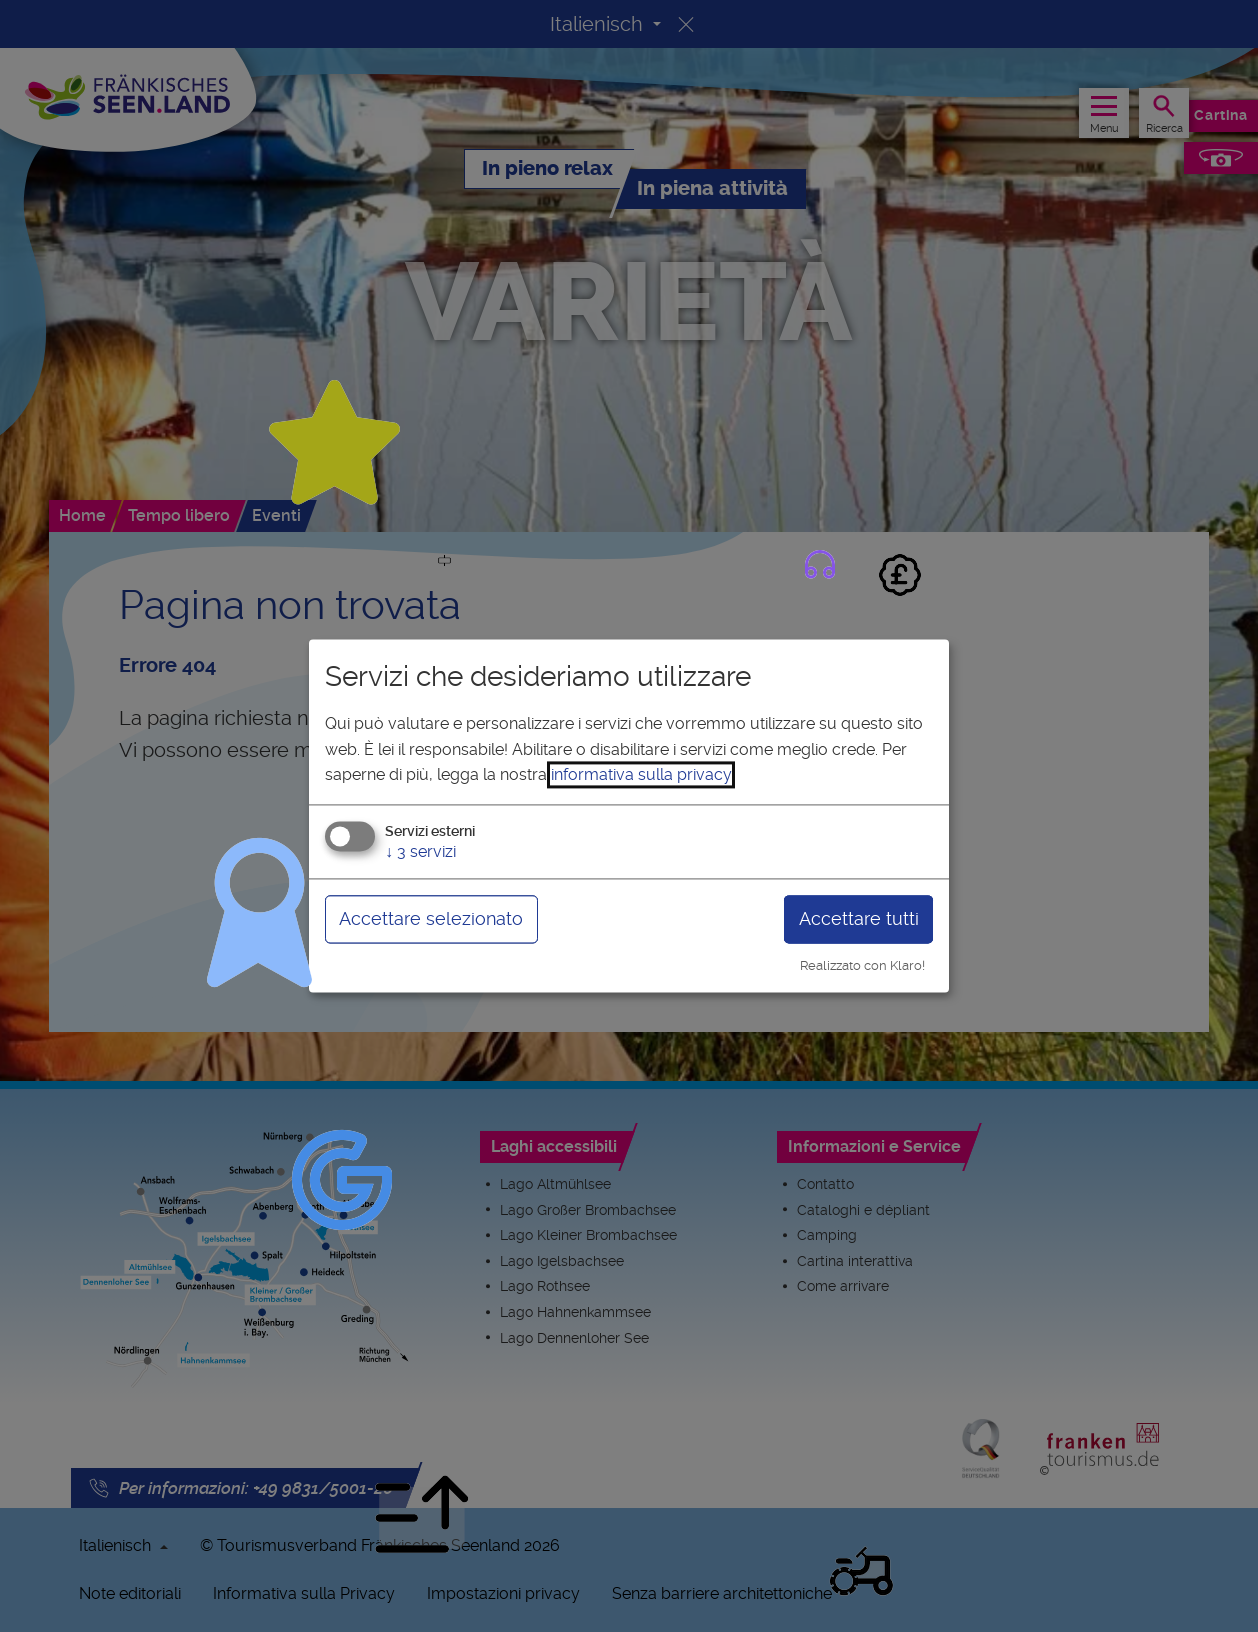 The height and width of the screenshot is (1632, 1258). What do you see at coordinates (820, 565) in the screenshot?
I see `access audio or music settings` at bounding box center [820, 565].